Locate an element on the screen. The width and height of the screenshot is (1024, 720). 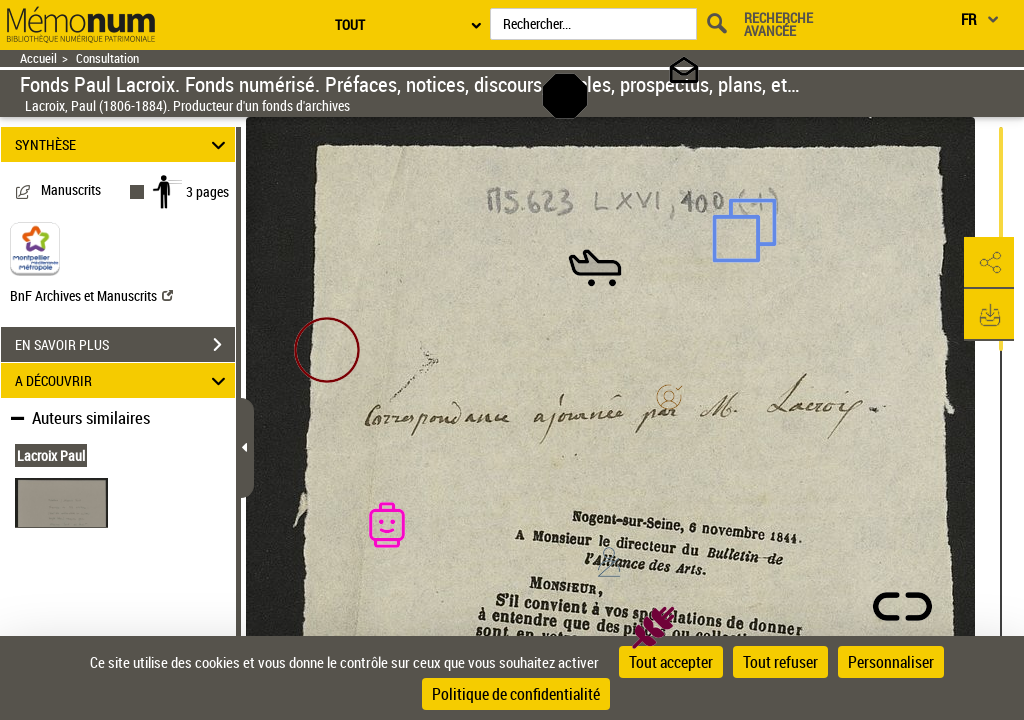
indicates a stop or blocking action is located at coordinates (565, 96).